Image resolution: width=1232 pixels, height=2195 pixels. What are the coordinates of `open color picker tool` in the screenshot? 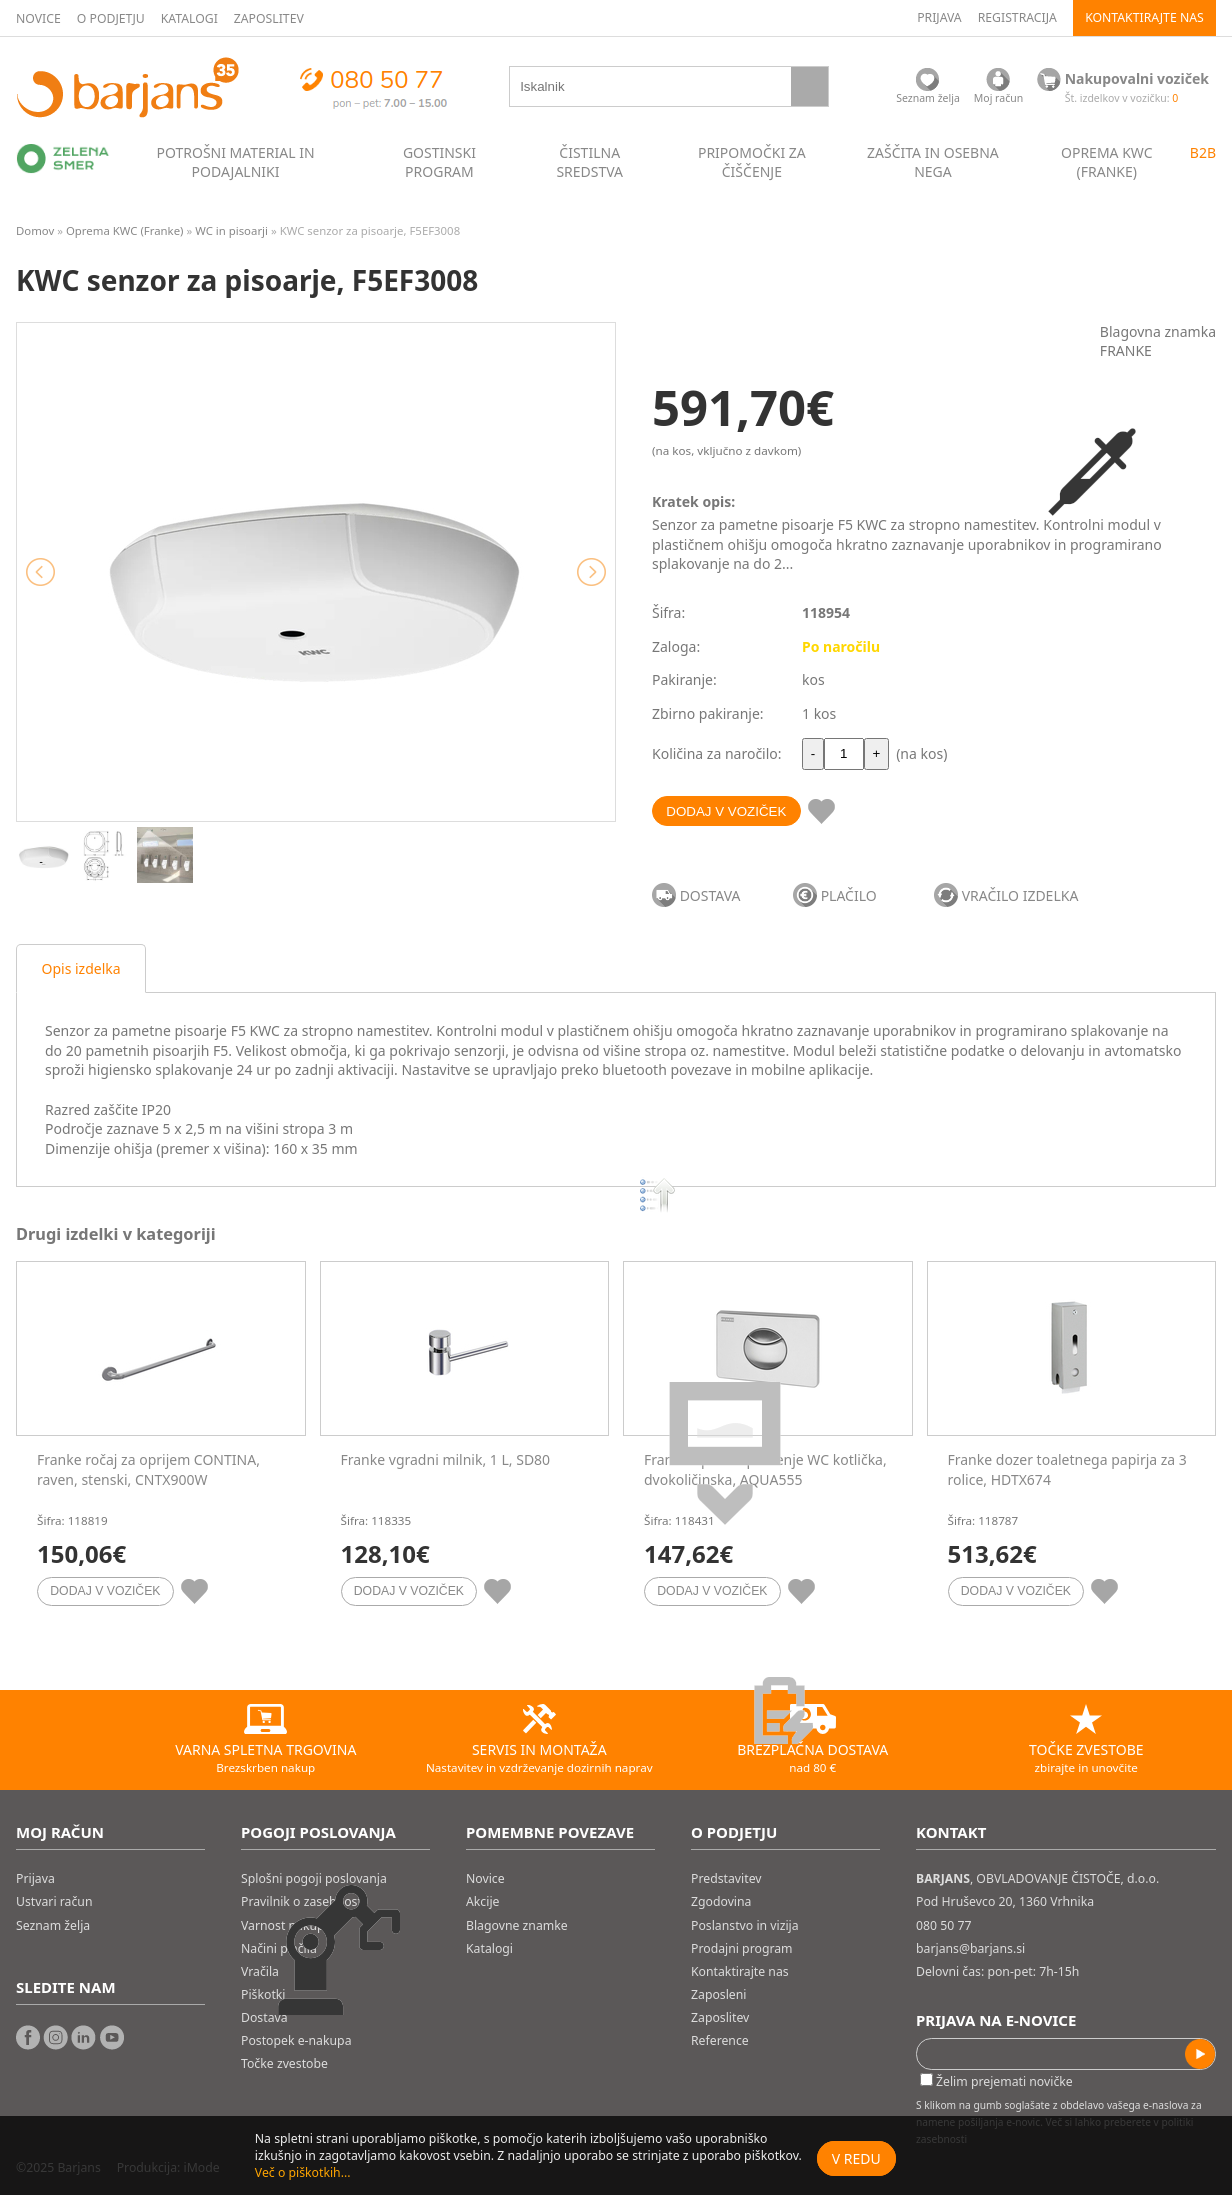 It's located at (1091, 472).